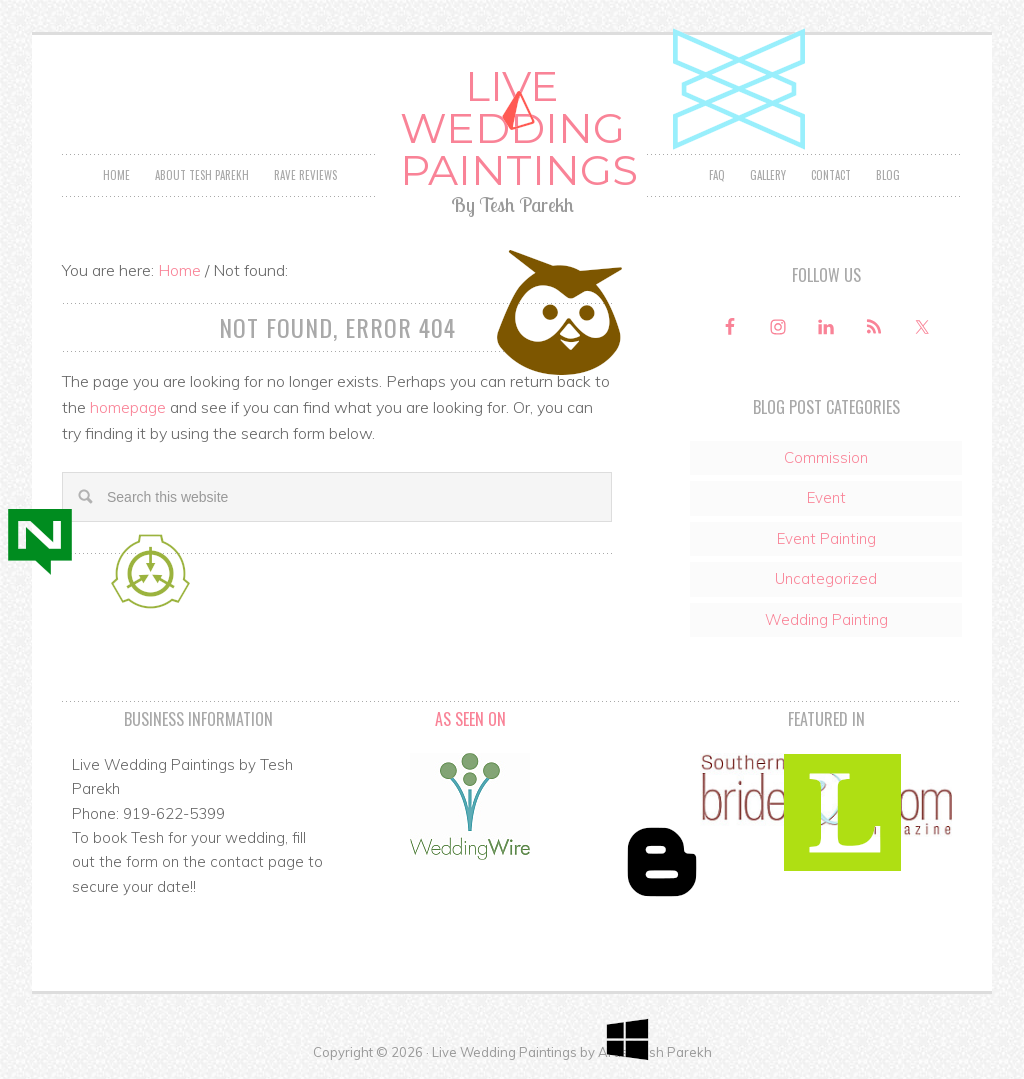 This screenshot has width=1024, height=1079. I want to click on posit brand logo, so click(739, 89).